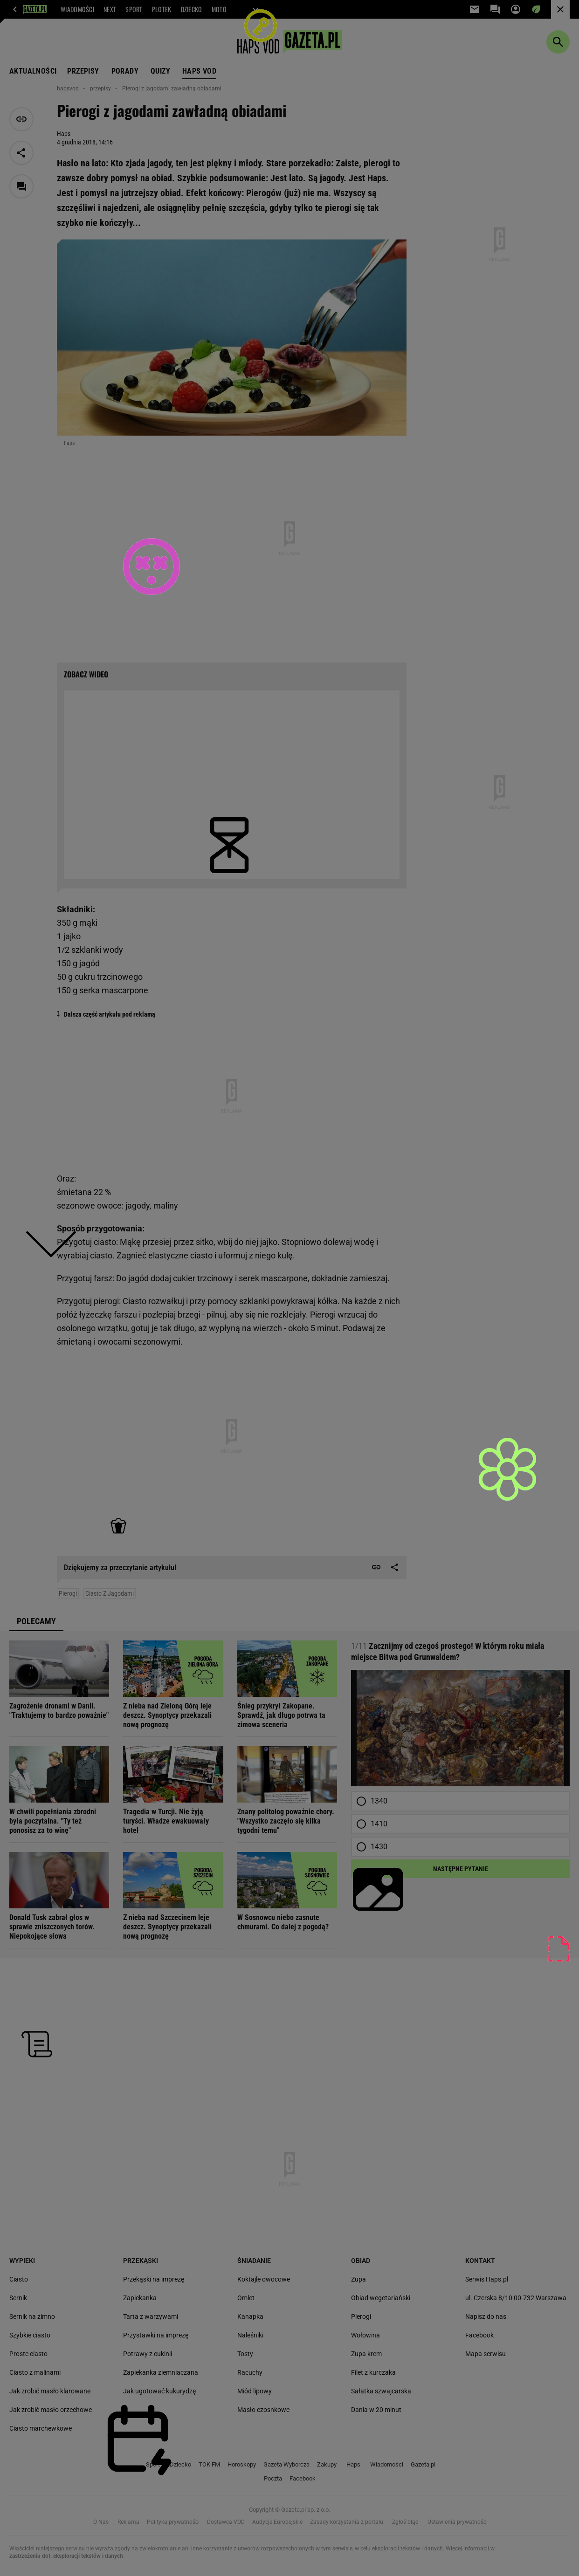 The image size is (579, 2576). I want to click on indicates an error or failed action, so click(152, 567).